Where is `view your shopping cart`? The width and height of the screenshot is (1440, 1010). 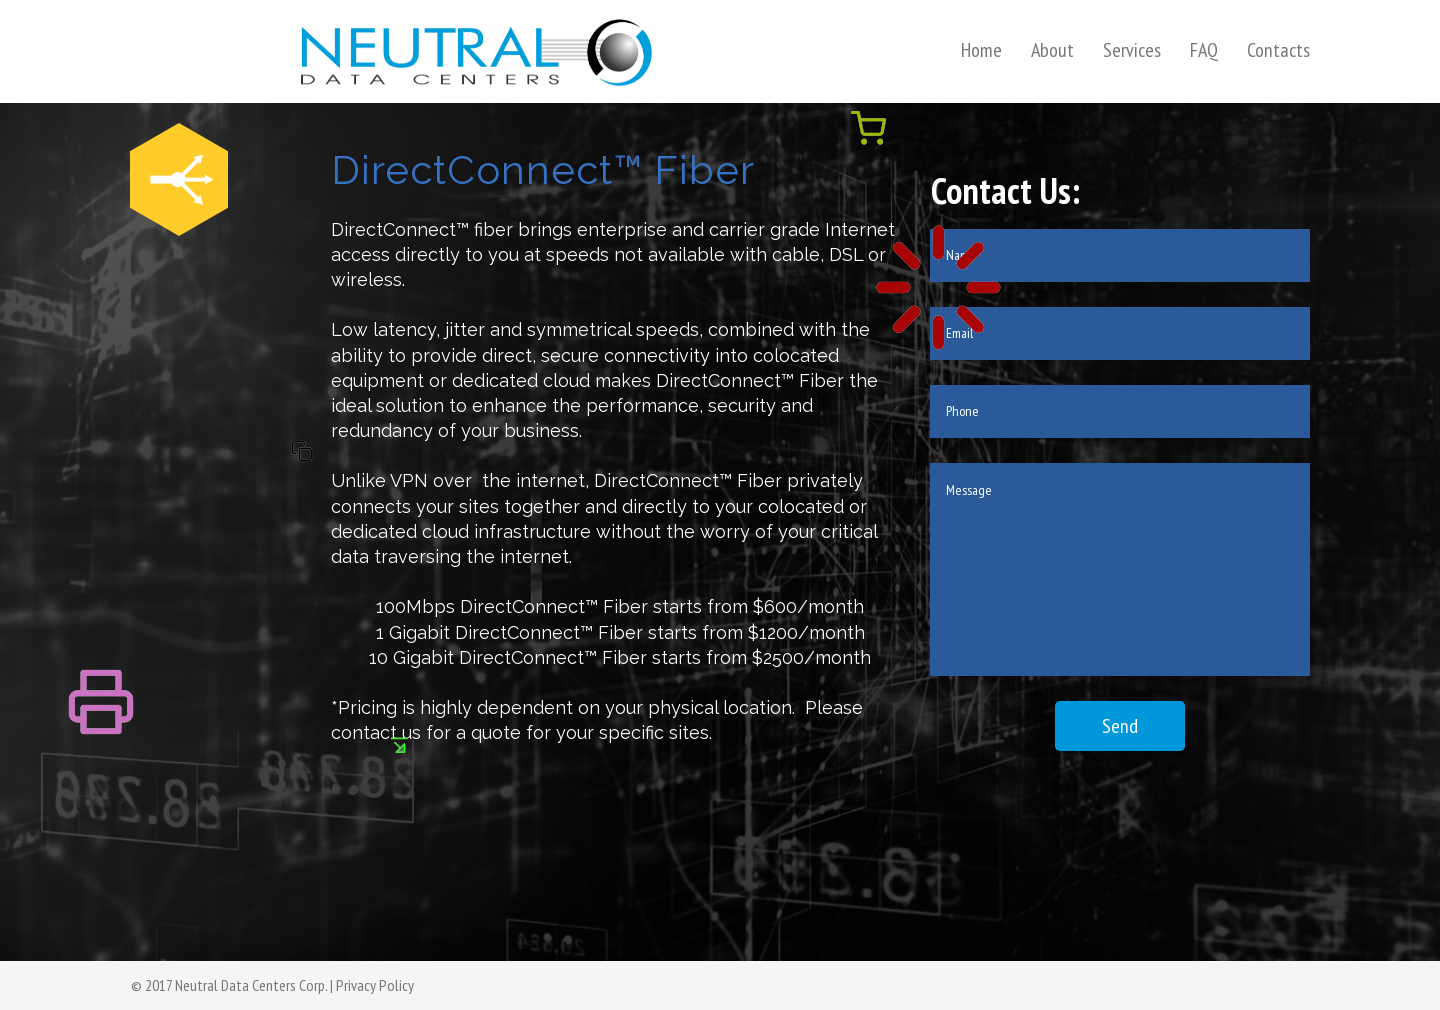 view your shopping cart is located at coordinates (868, 128).